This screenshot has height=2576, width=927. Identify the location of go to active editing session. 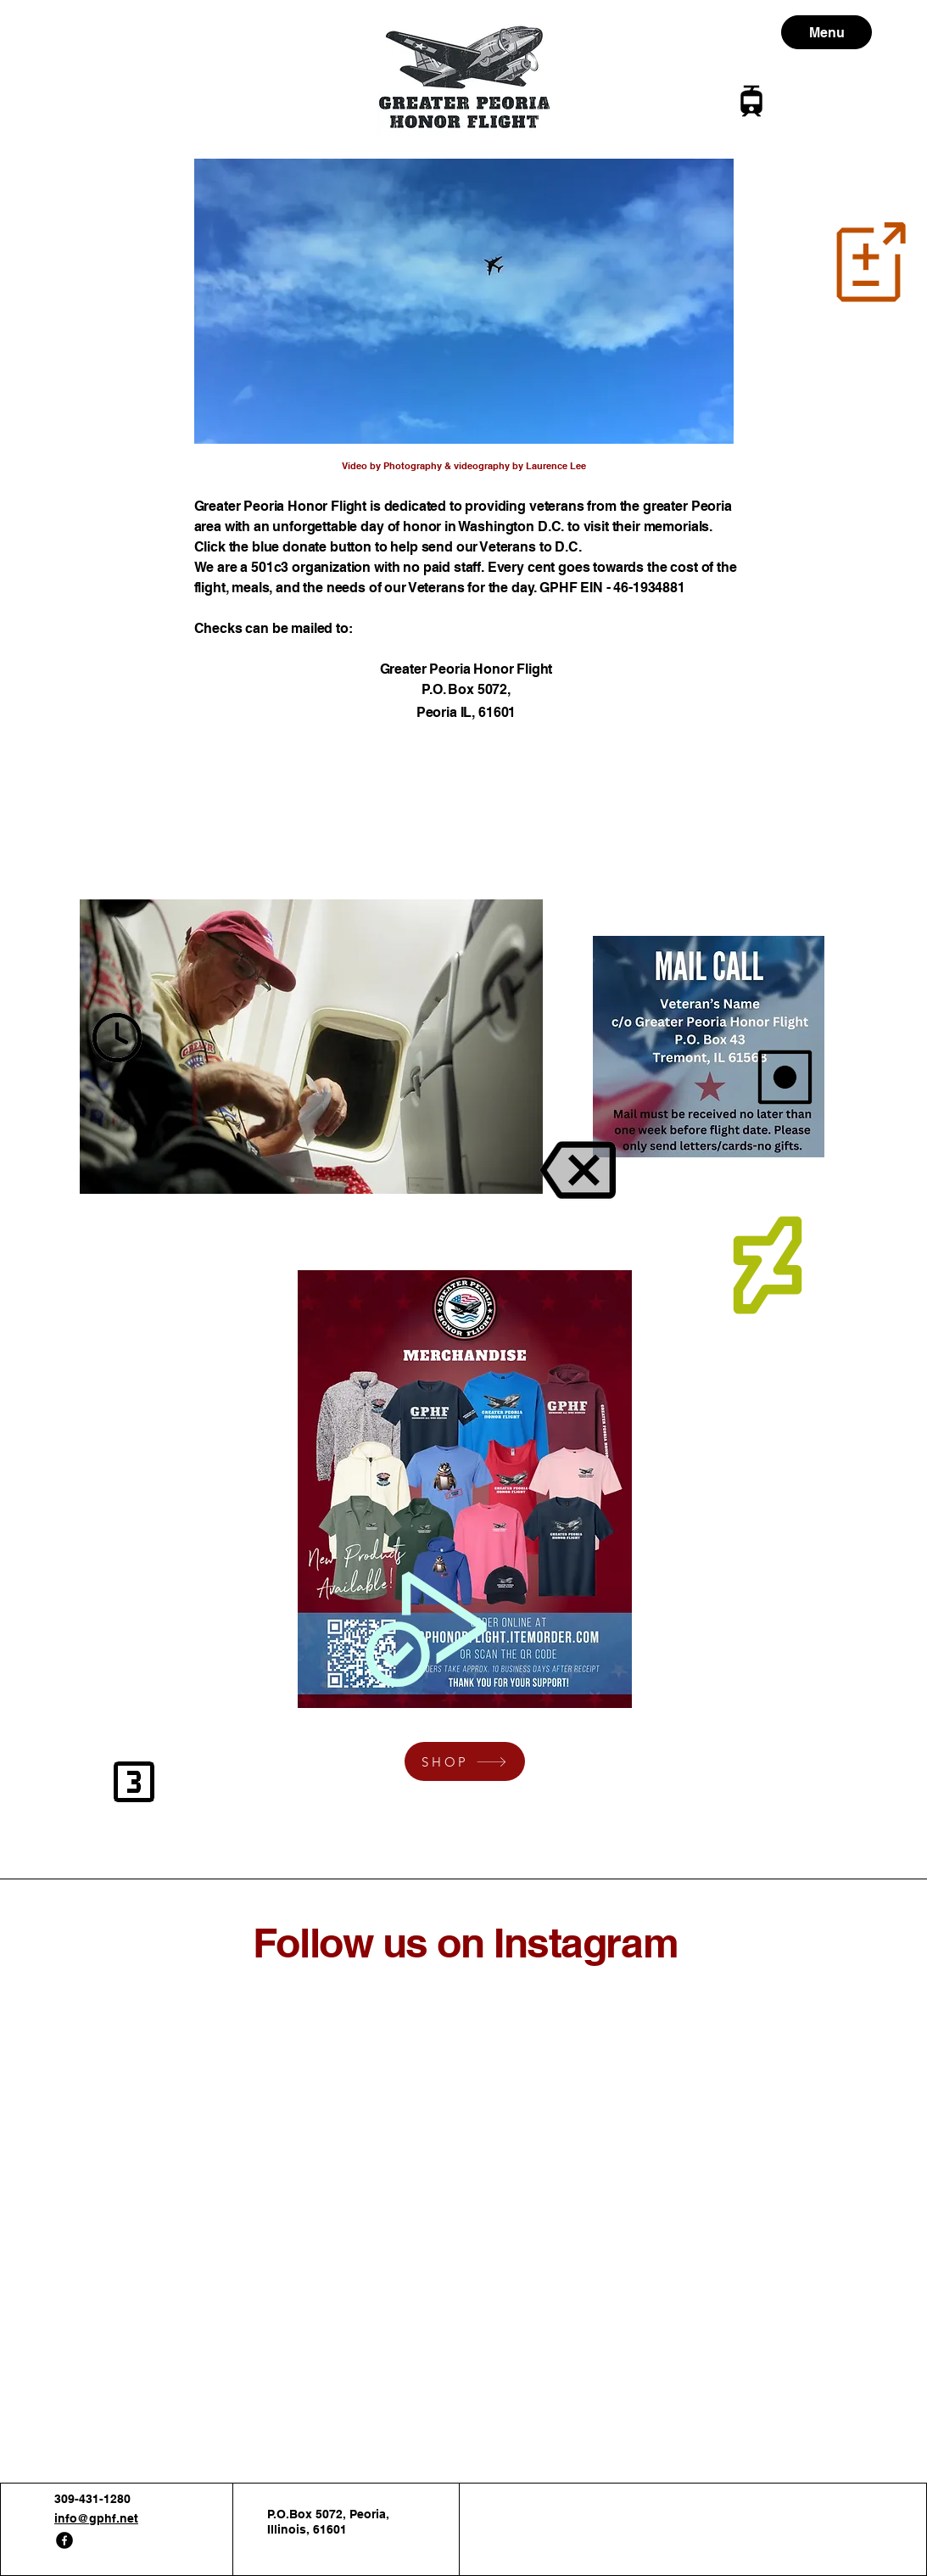
(868, 265).